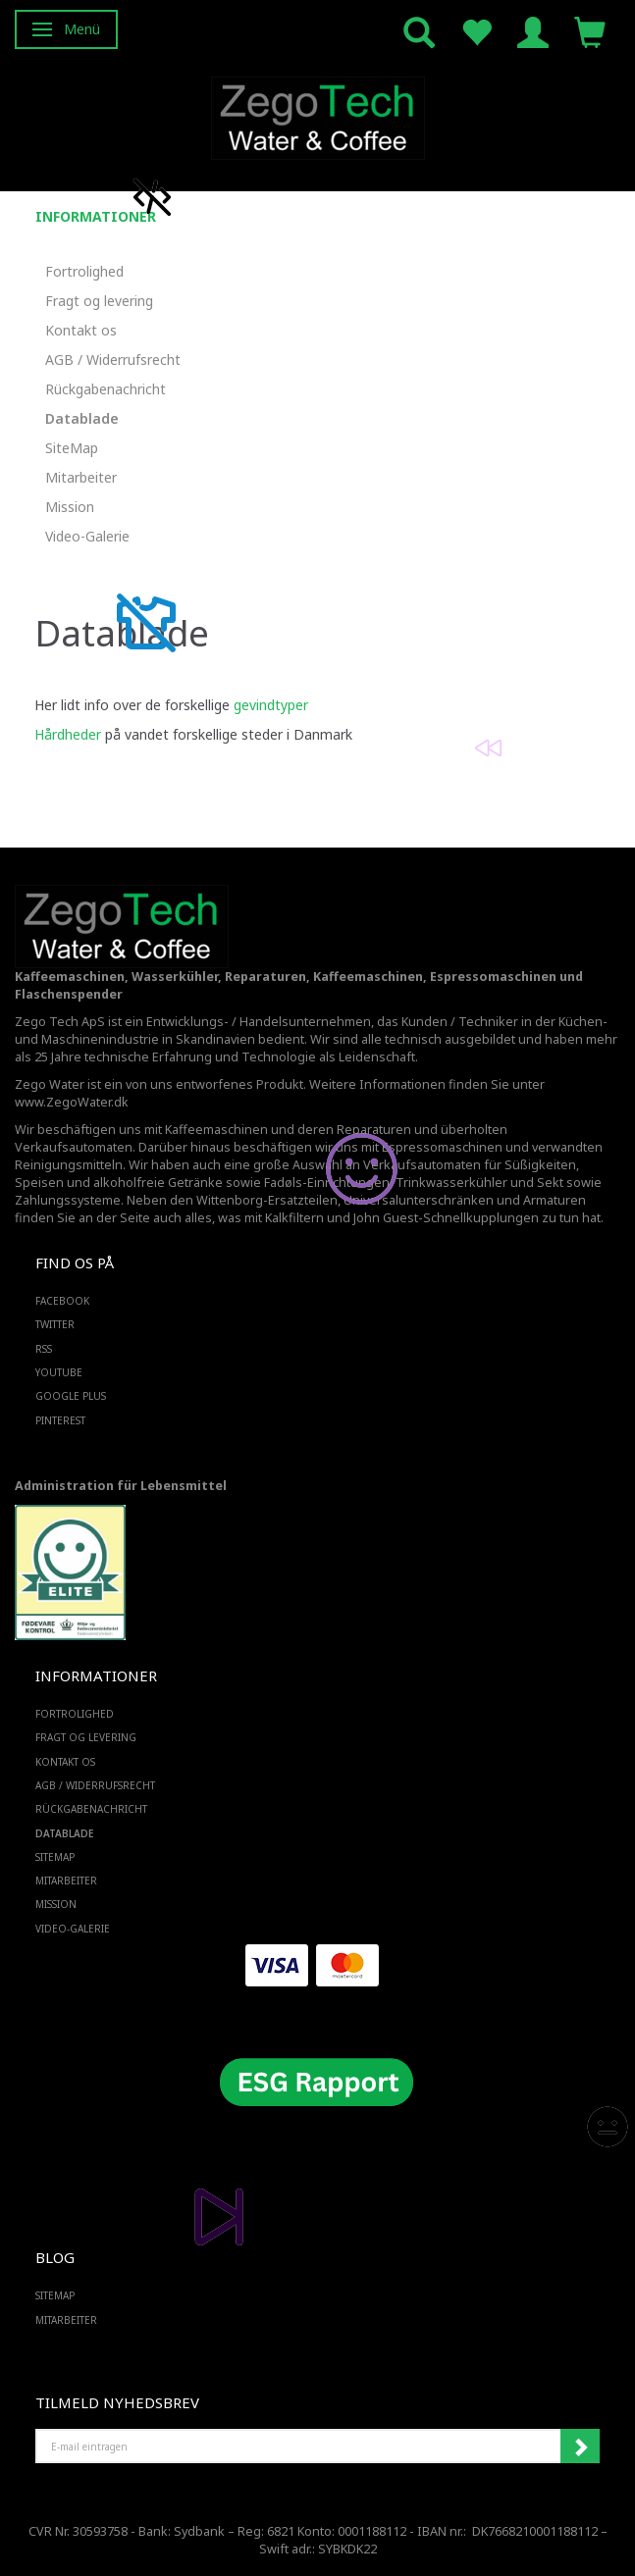  What do you see at coordinates (152, 197) in the screenshot?
I see `code view disabled or unavailable` at bounding box center [152, 197].